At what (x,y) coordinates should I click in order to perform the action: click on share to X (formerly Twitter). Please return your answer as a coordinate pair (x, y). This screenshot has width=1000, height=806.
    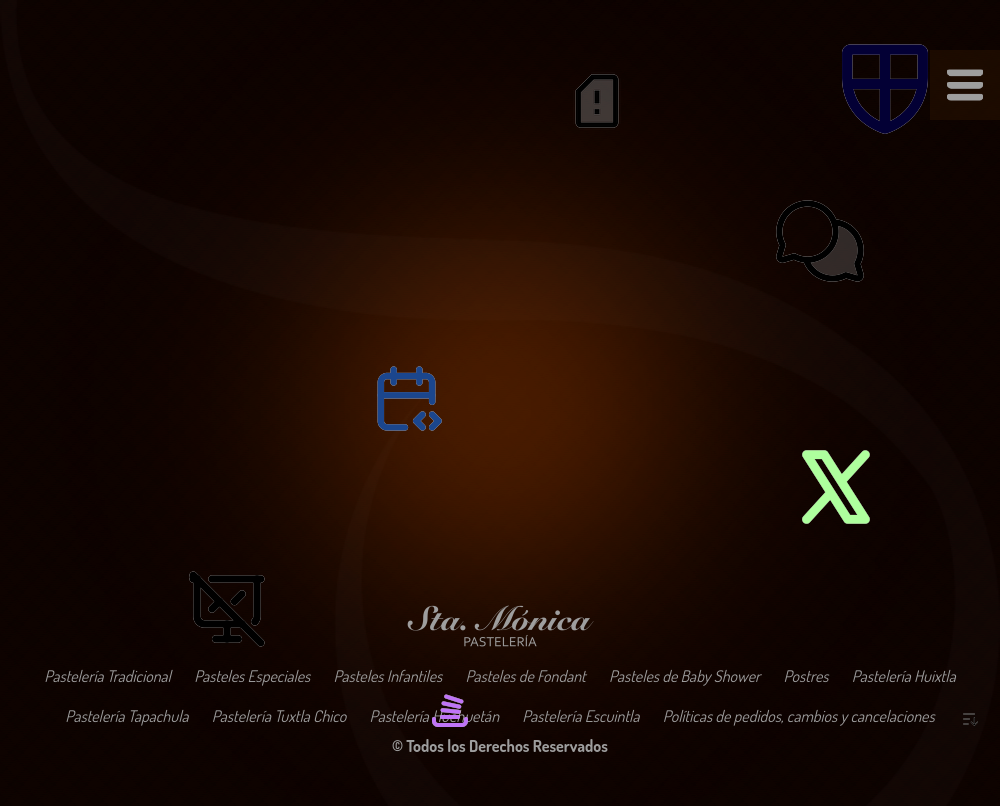
    Looking at the image, I should click on (836, 487).